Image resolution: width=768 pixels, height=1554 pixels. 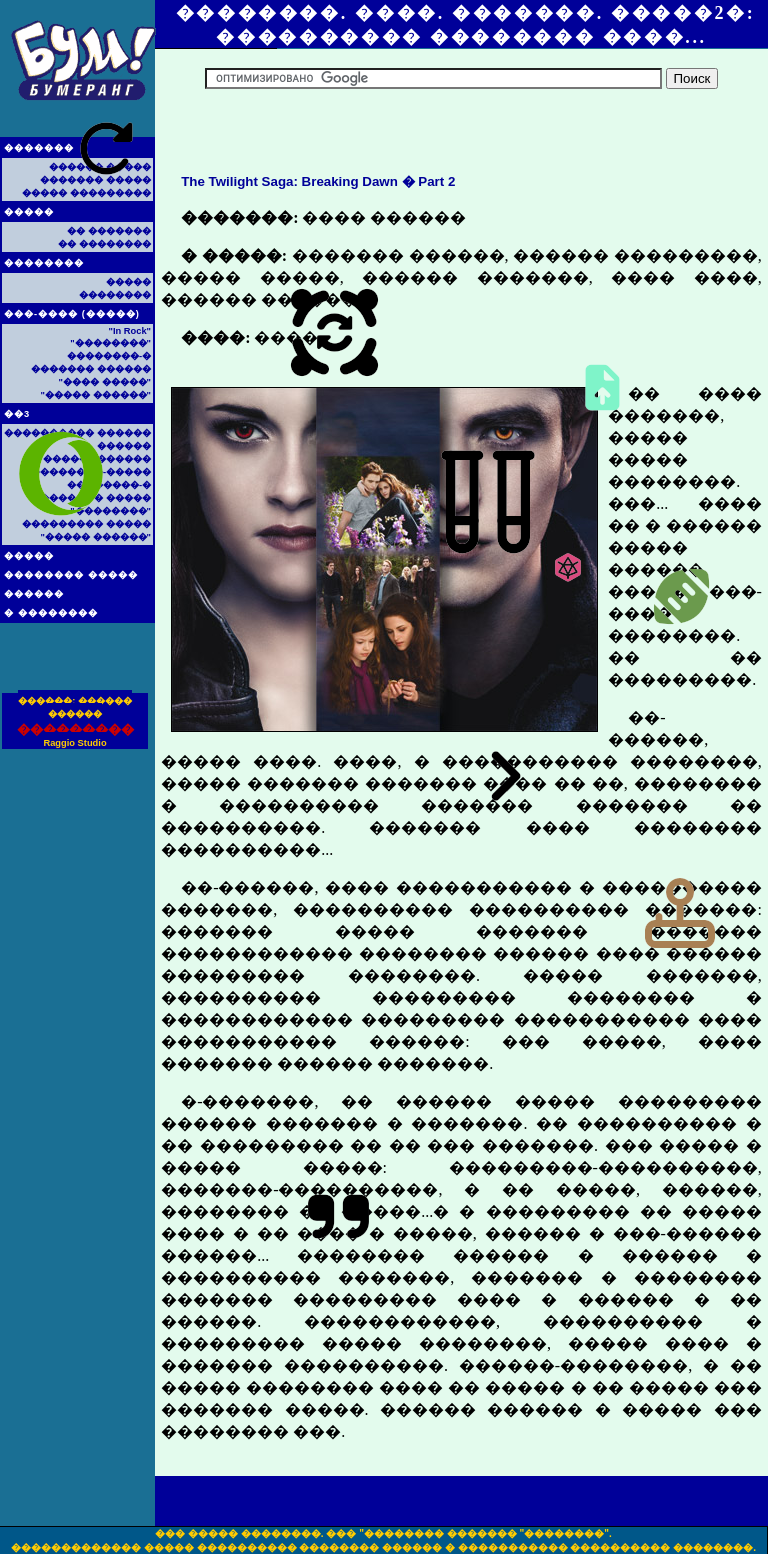 What do you see at coordinates (681, 596) in the screenshot?
I see `access football or american sports content` at bounding box center [681, 596].